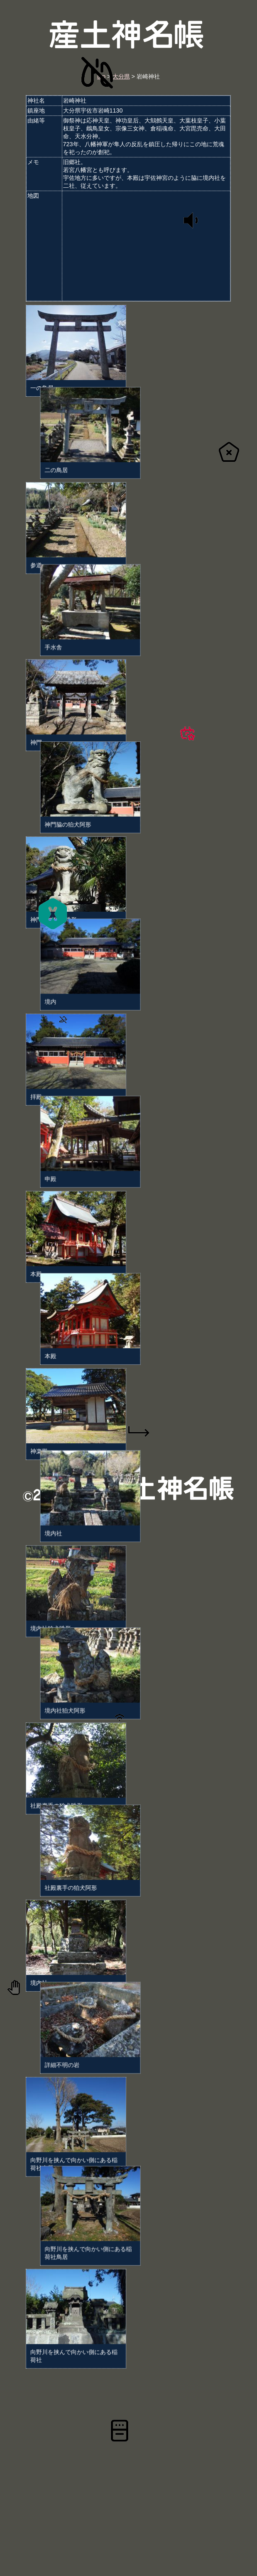 Image resolution: width=257 pixels, height=2576 pixels. Describe the element at coordinates (139, 1431) in the screenshot. I see `forward or redirect a message` at that location.